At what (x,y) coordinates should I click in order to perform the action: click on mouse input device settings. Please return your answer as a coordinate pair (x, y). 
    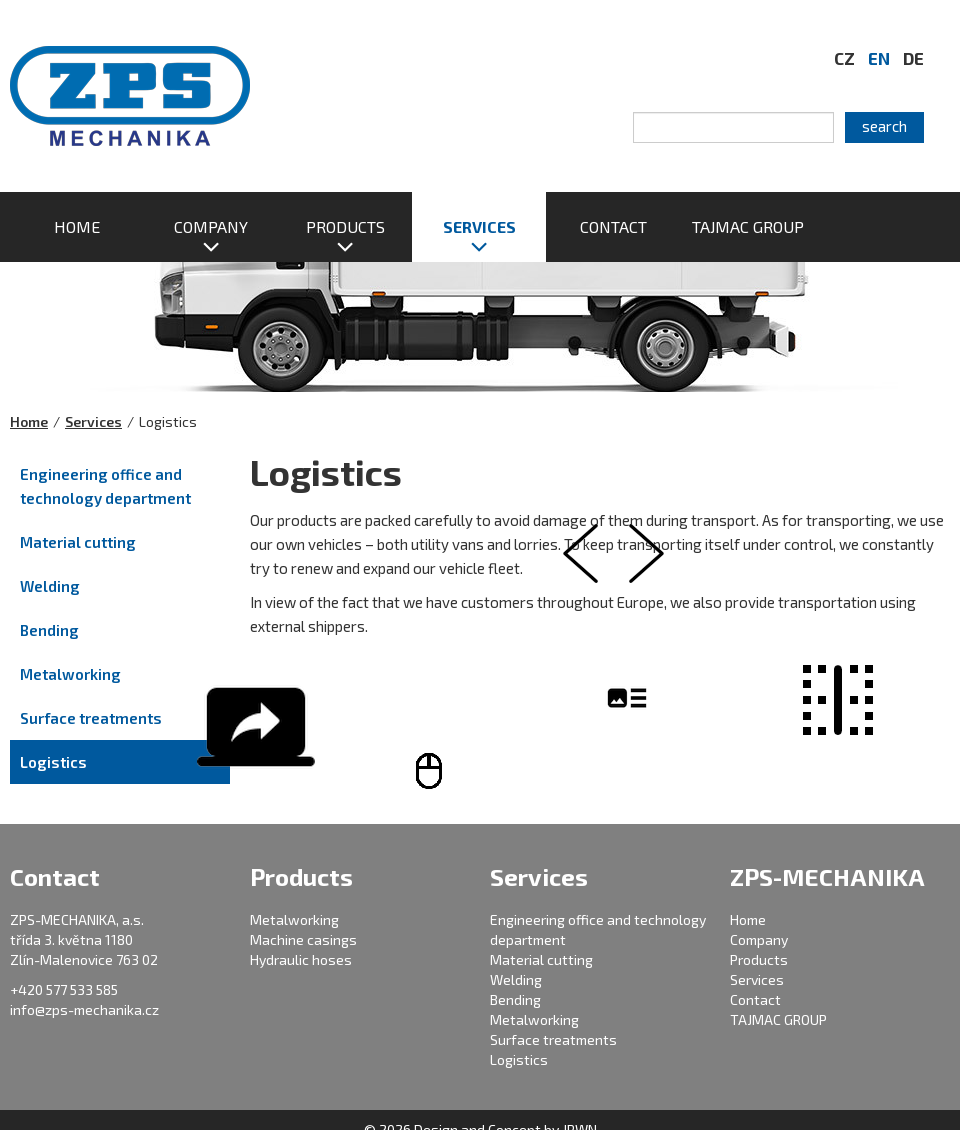
    Looking at the image, I should click on (429, 771).